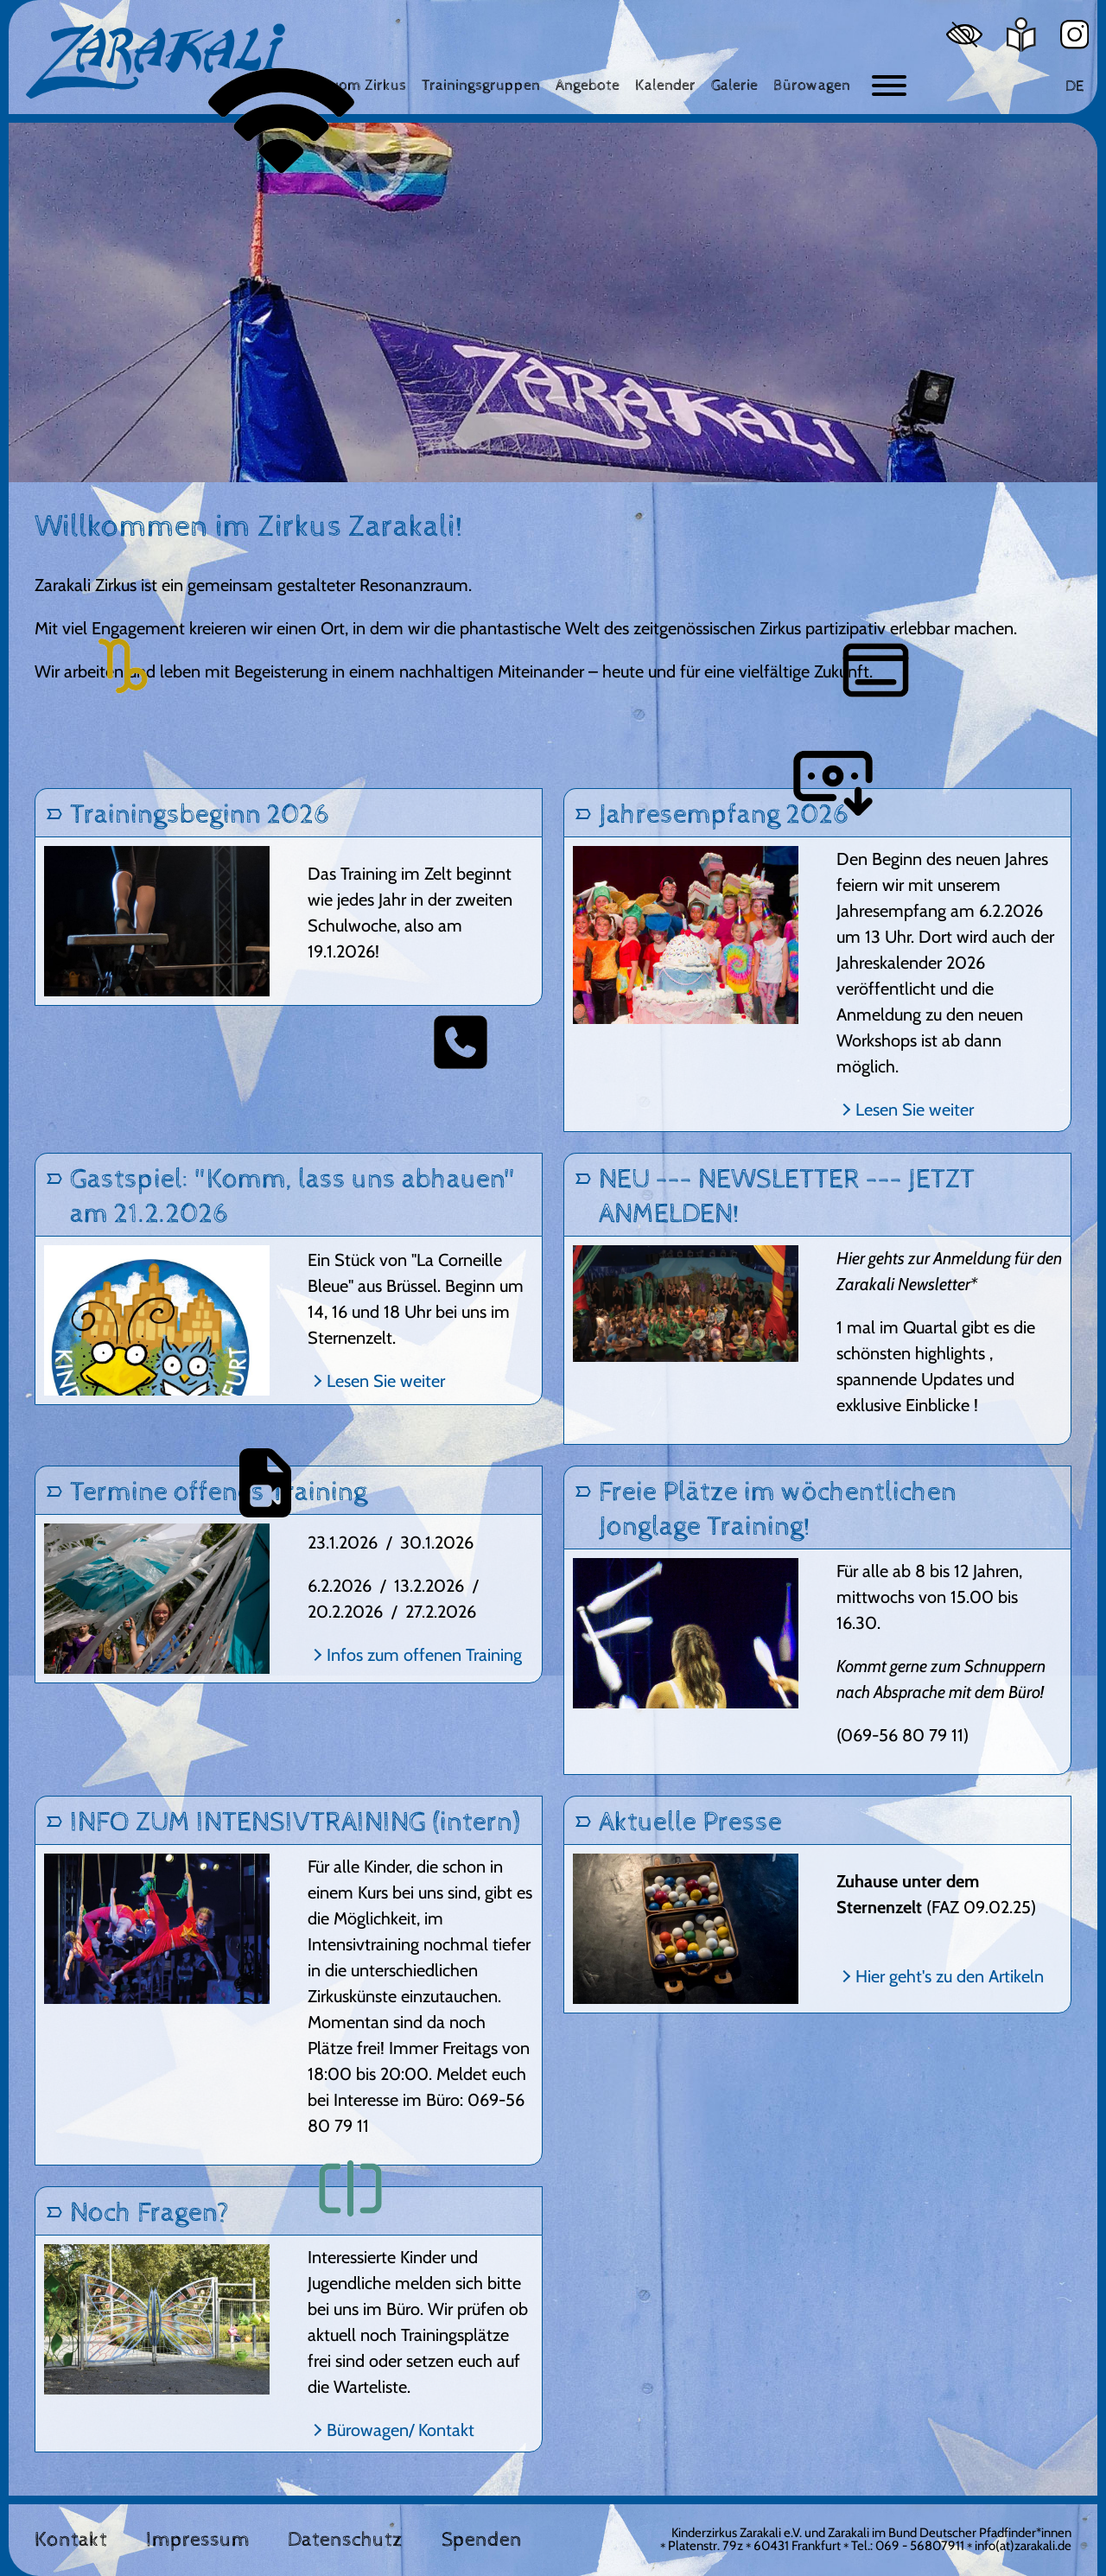 This screenshot has height=2576, width=1106. Describe the element at coordinates (281, 120) in the screenshot. I see `indicates active wifi connection` at that location.